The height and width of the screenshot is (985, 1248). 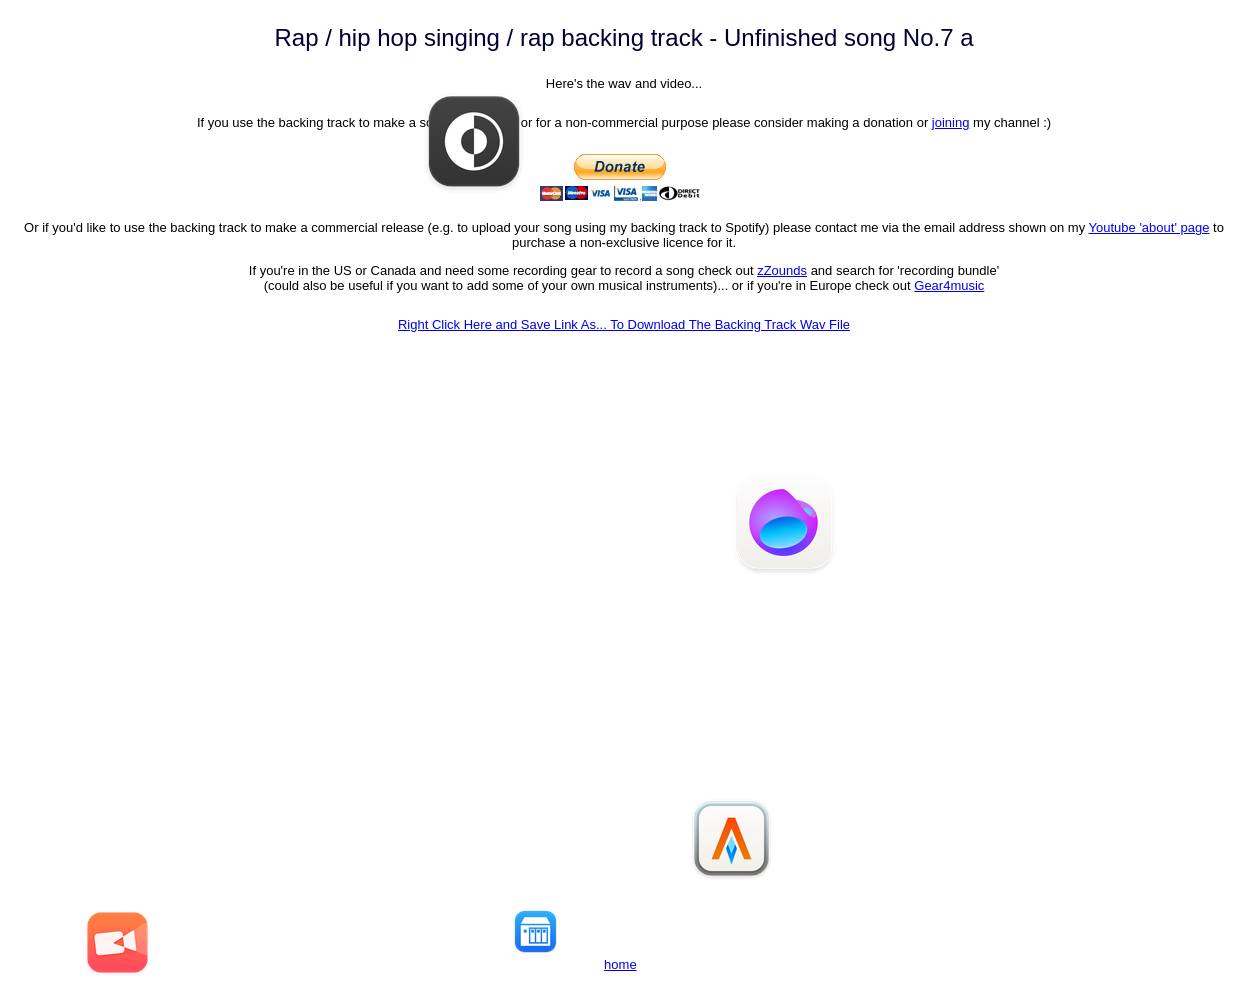 I want to click on open alacritty terminal emulator, so click(x=731, y=838).